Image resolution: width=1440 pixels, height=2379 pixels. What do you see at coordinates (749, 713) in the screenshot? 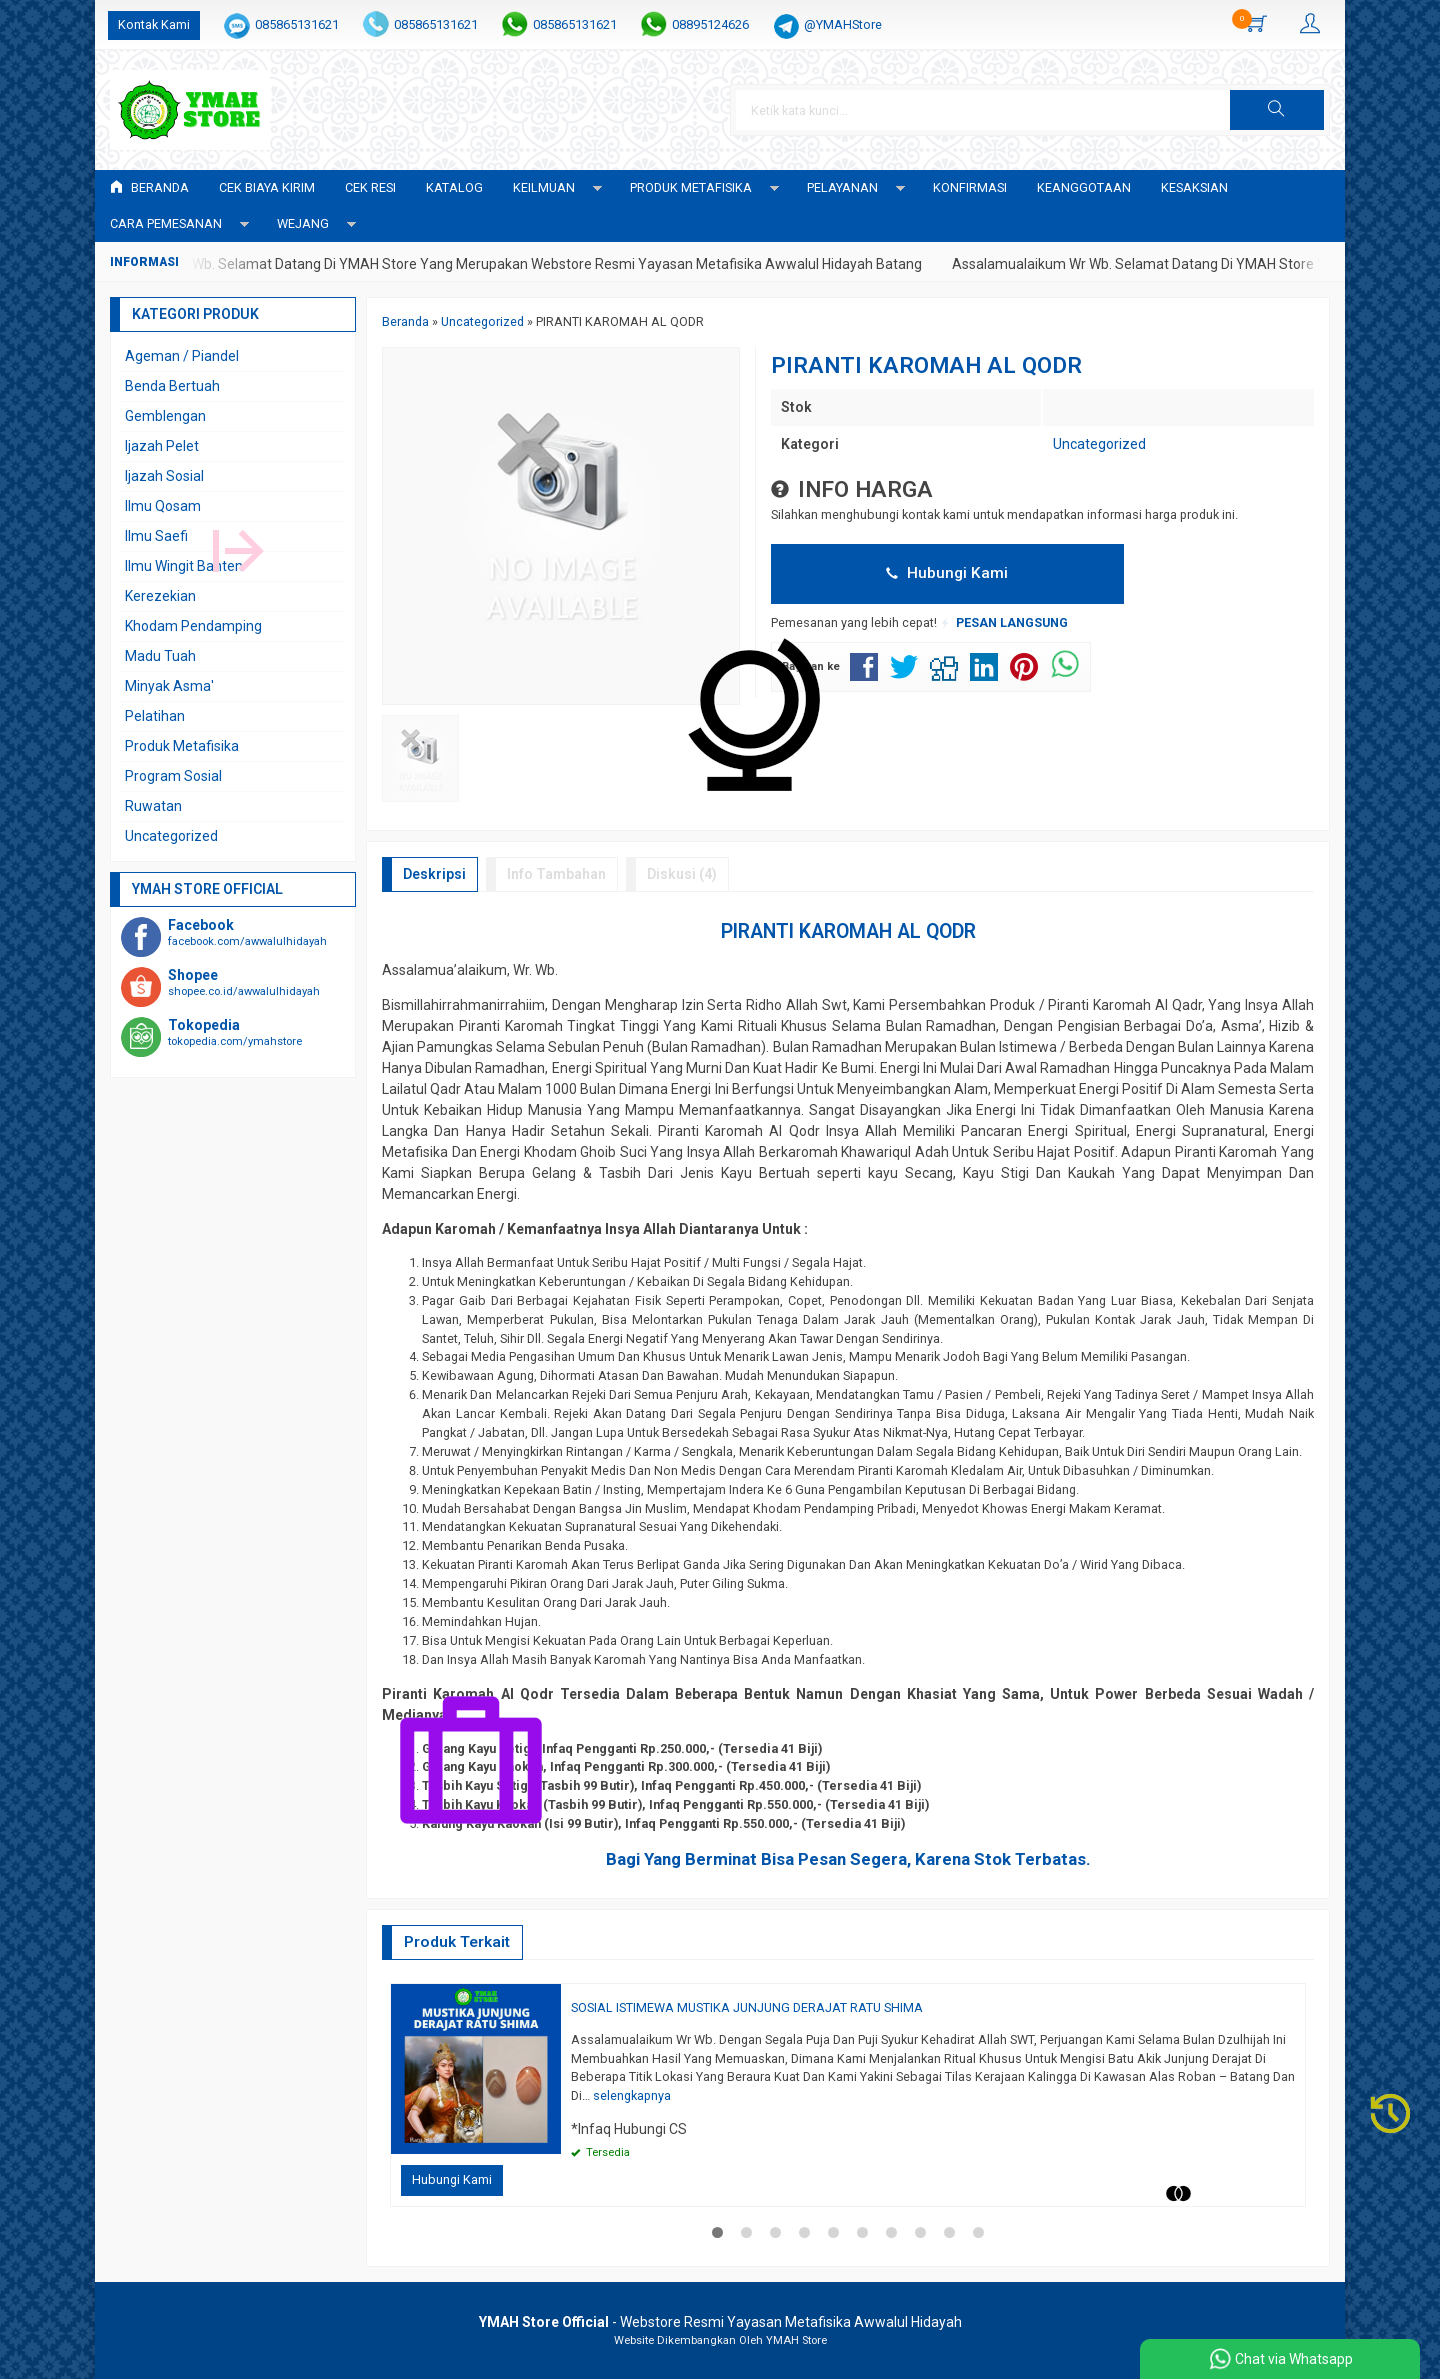
I see `view global or worldwide settings` at bounding box center [749, 713].